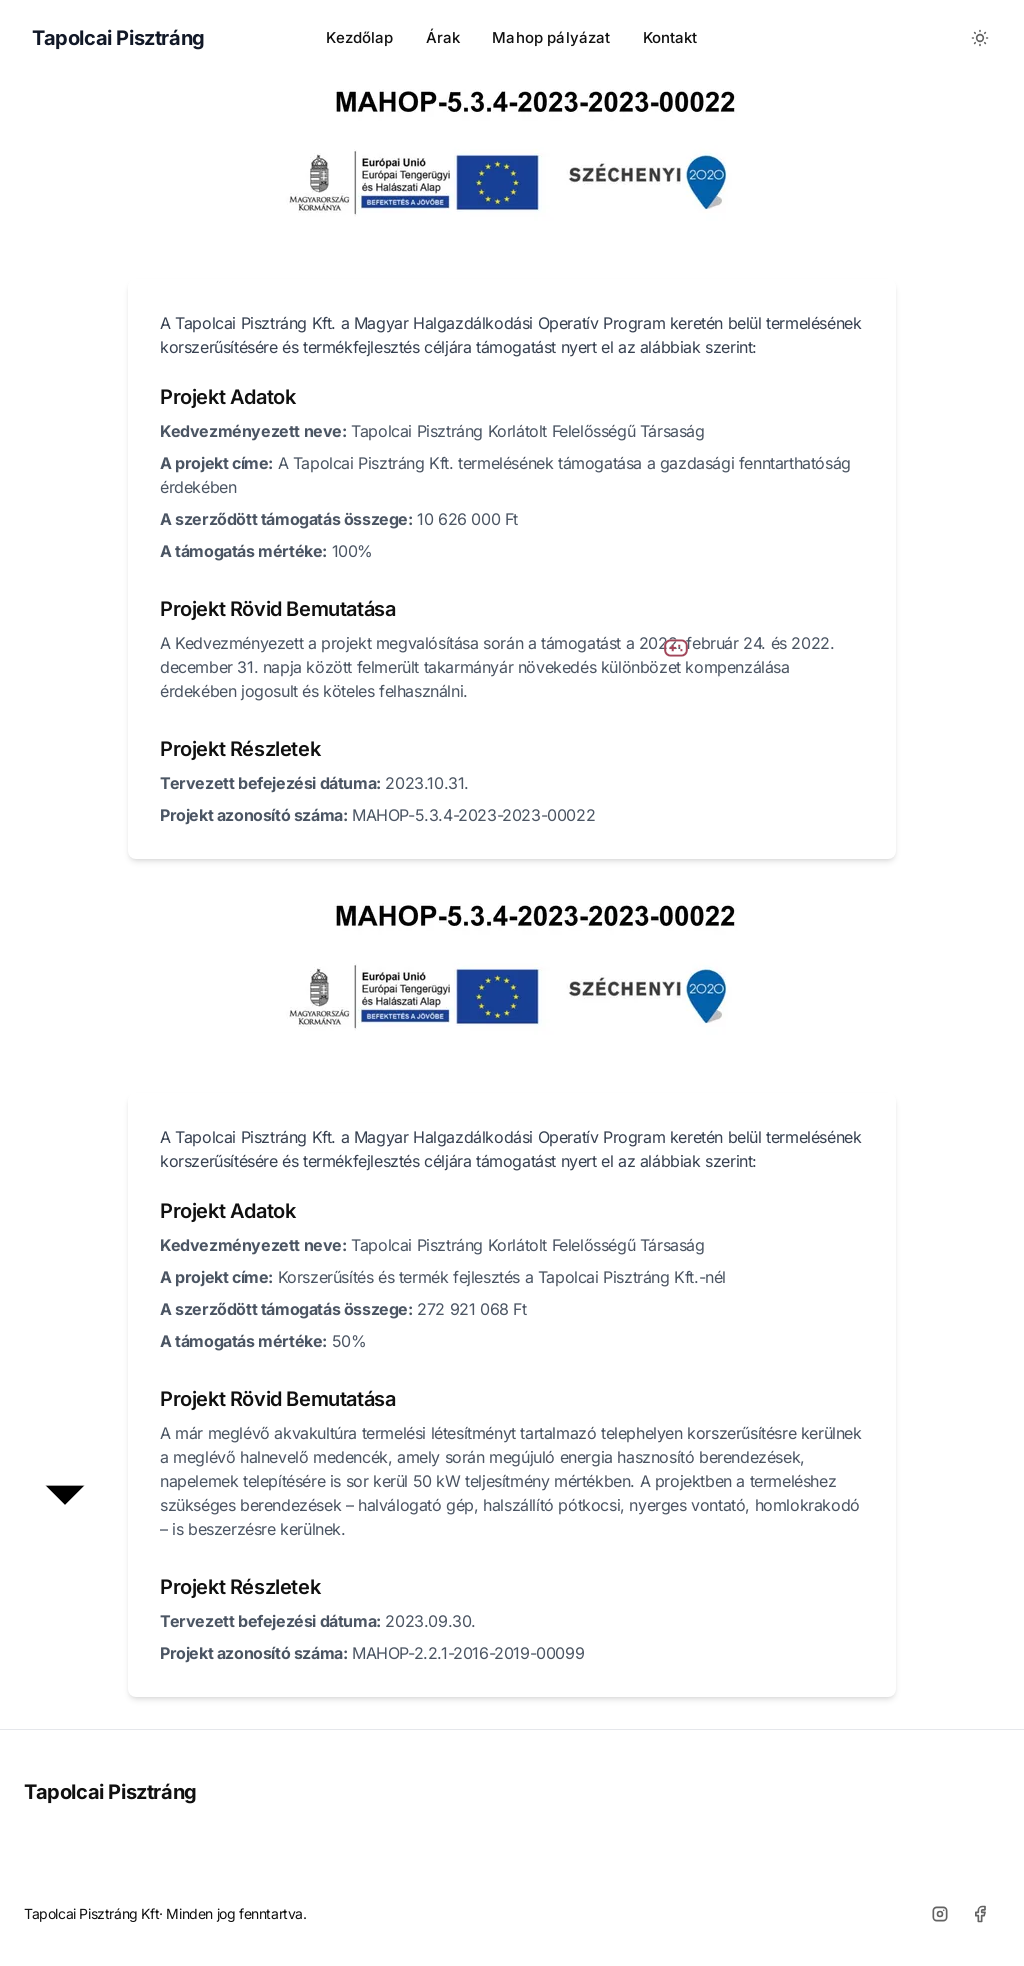 This screenshot has height=1966, width=1024. Describe the element at coordinates (65, 1492) in the screenshot. I see `expand dropdown menu` at that location.